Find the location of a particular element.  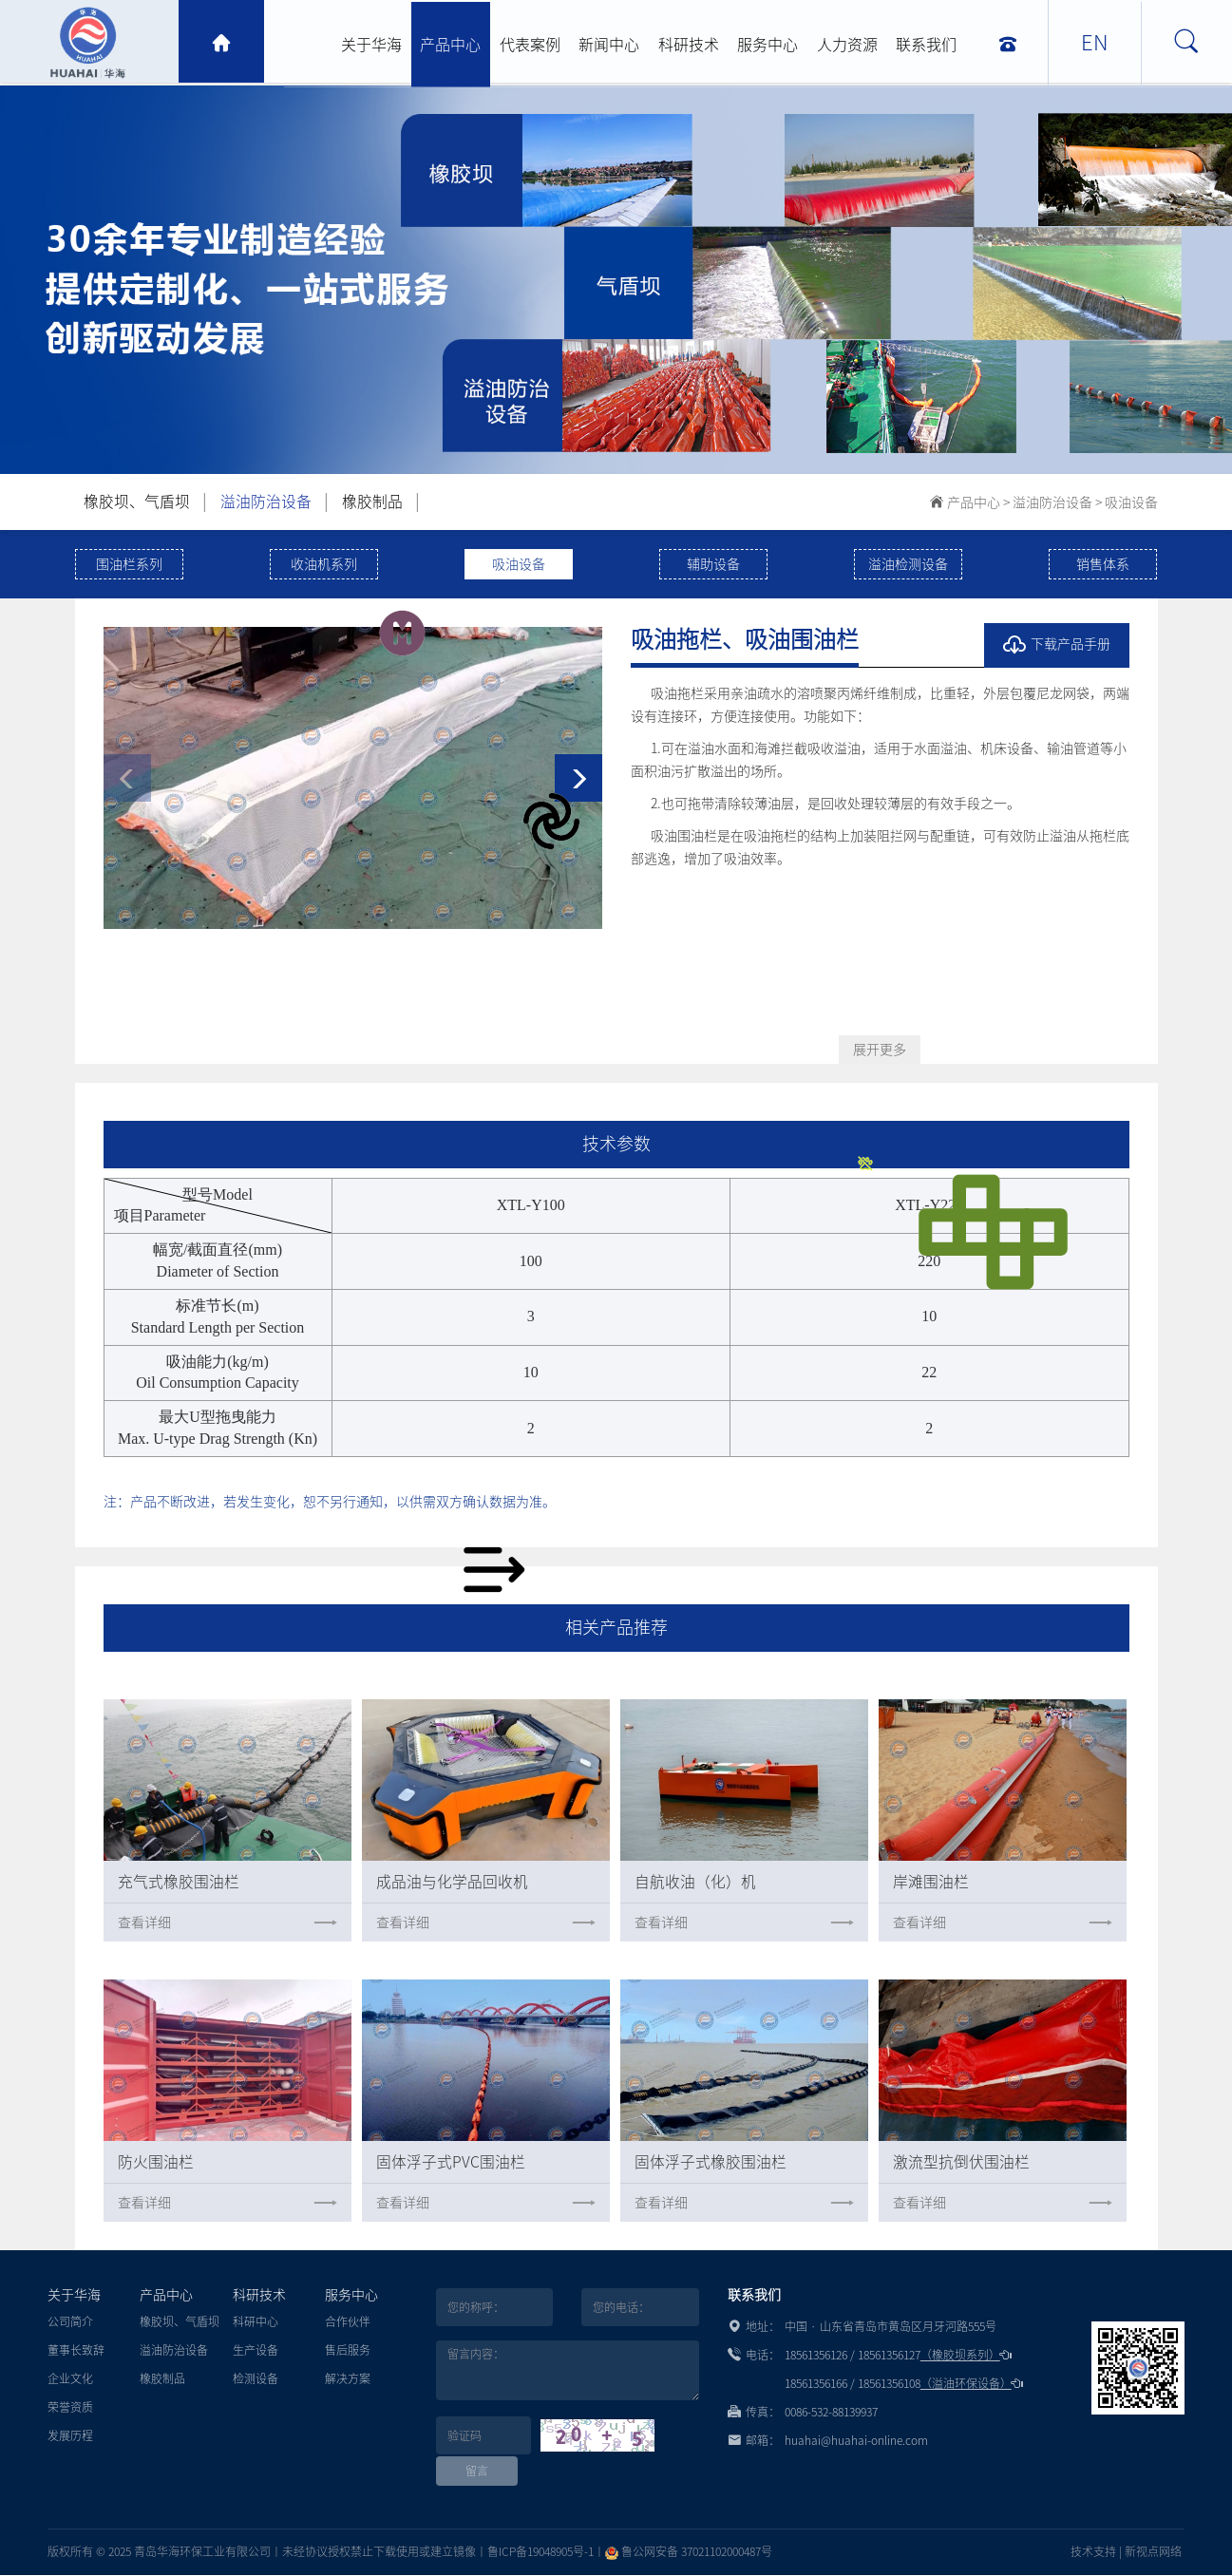

disable text wrapping in editor is located at coordinates (492, 1569).